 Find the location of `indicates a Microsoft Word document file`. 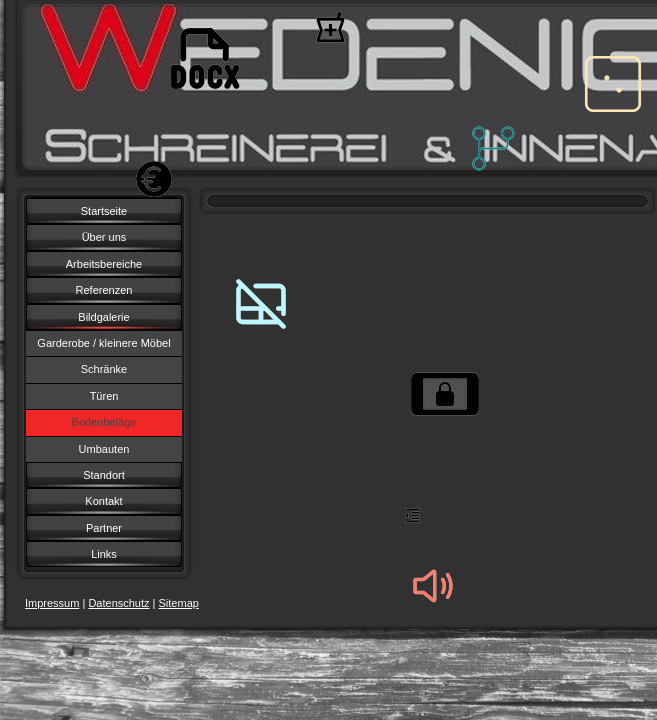

indicates a Microsoft Word document file is located at coordinates (204, 58).